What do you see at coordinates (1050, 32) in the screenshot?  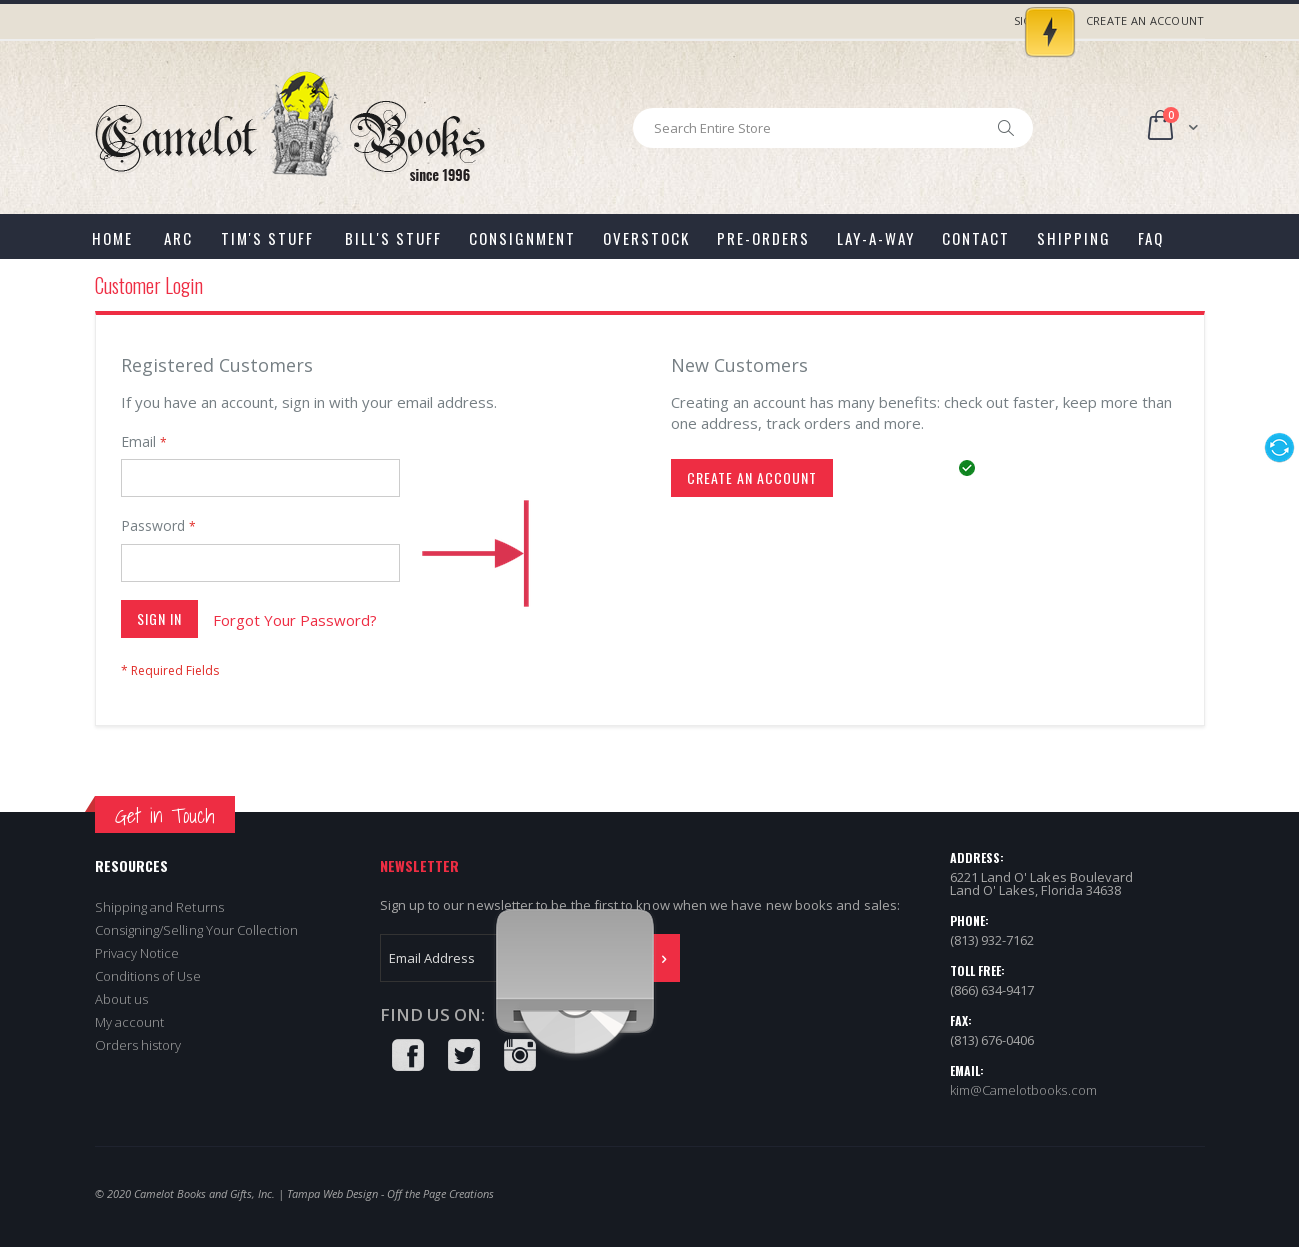 I see `access power and battery settings` at bounding box center [1050, 32].